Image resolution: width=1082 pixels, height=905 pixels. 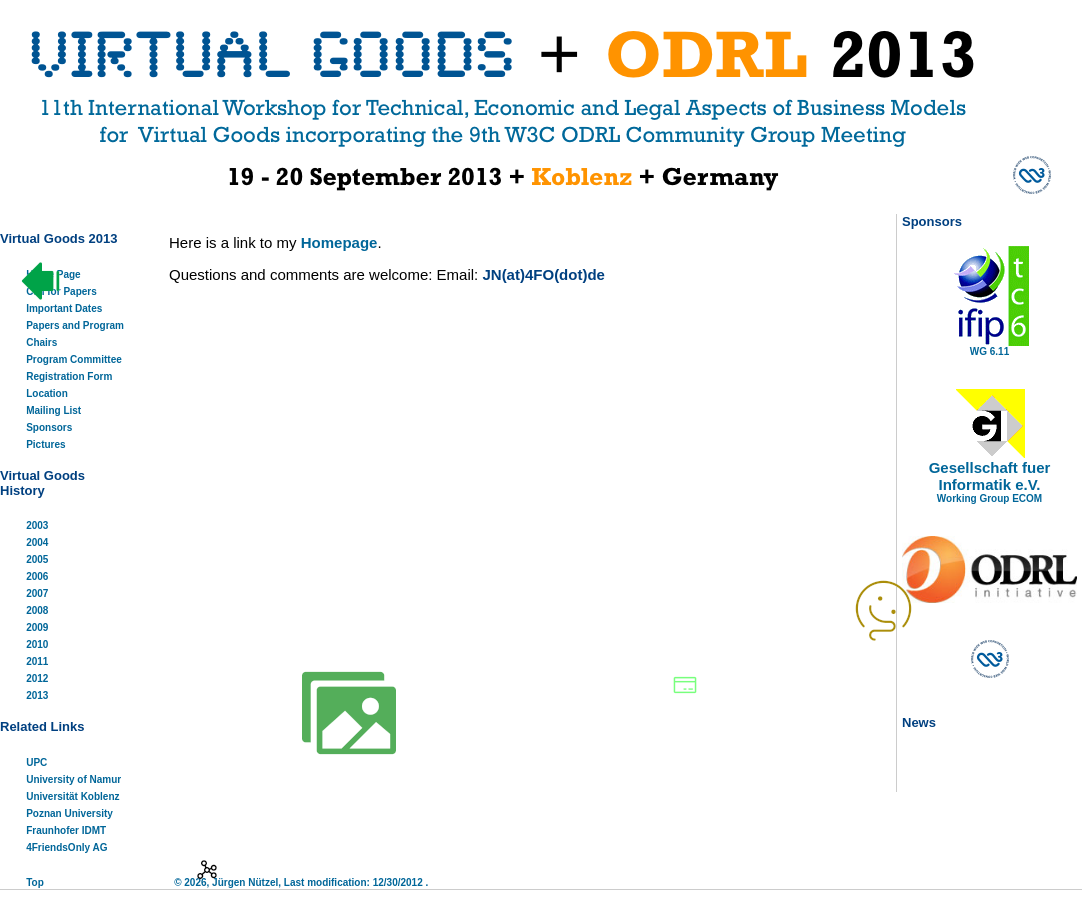 What do you see at coordinates (883, 608) in the screenshot?
I see `indicates overwhelmed or stressed state` at bounding box center [883, 608].